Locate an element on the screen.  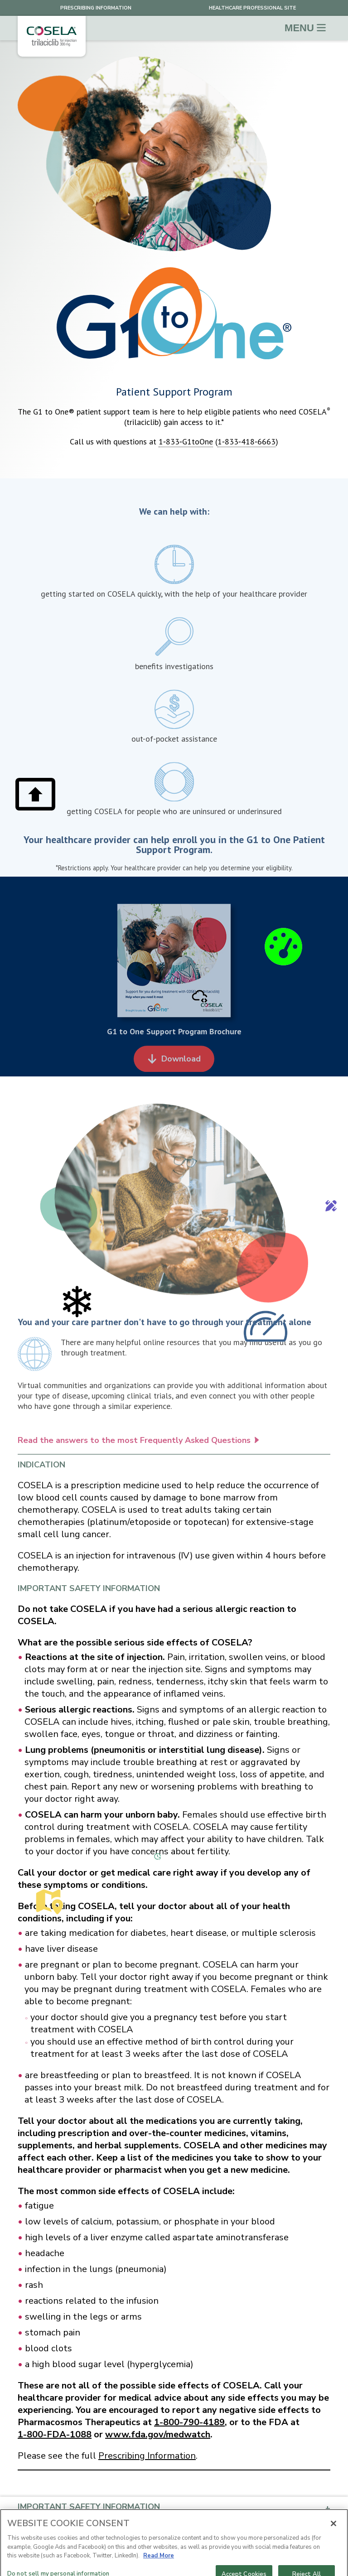
view location on map is located at coordinates (48, 1901).